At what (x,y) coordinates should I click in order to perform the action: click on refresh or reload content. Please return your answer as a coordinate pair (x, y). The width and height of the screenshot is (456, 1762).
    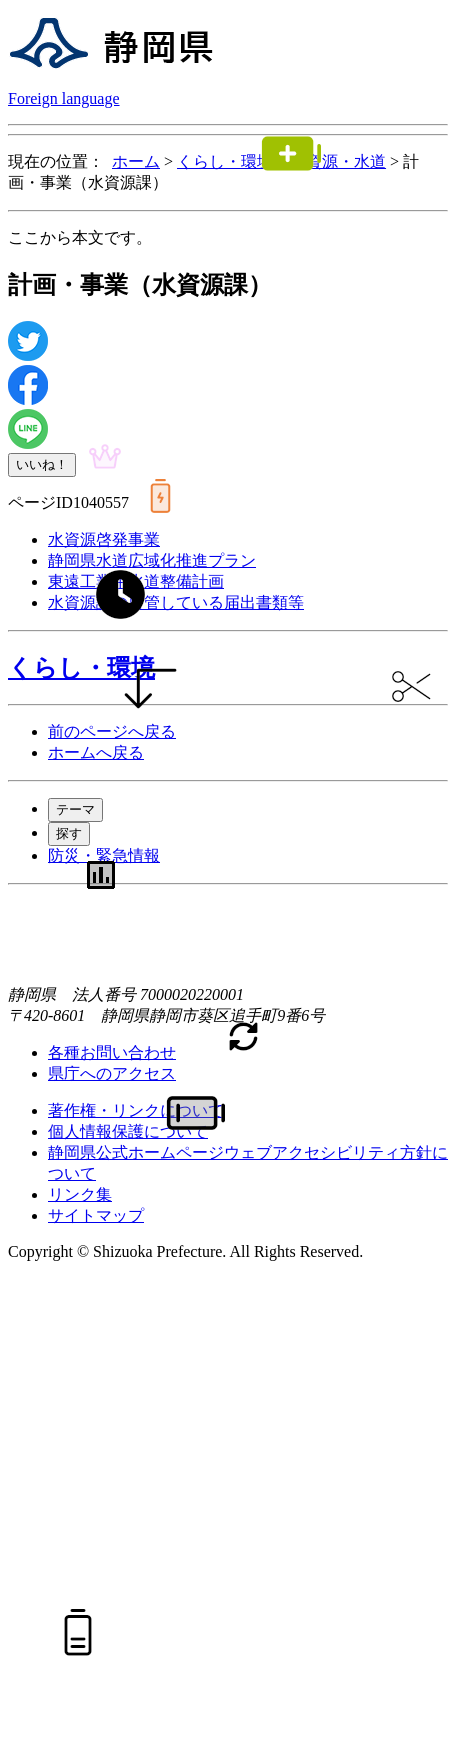
    Looking at the image, I should click on (243, 1036).